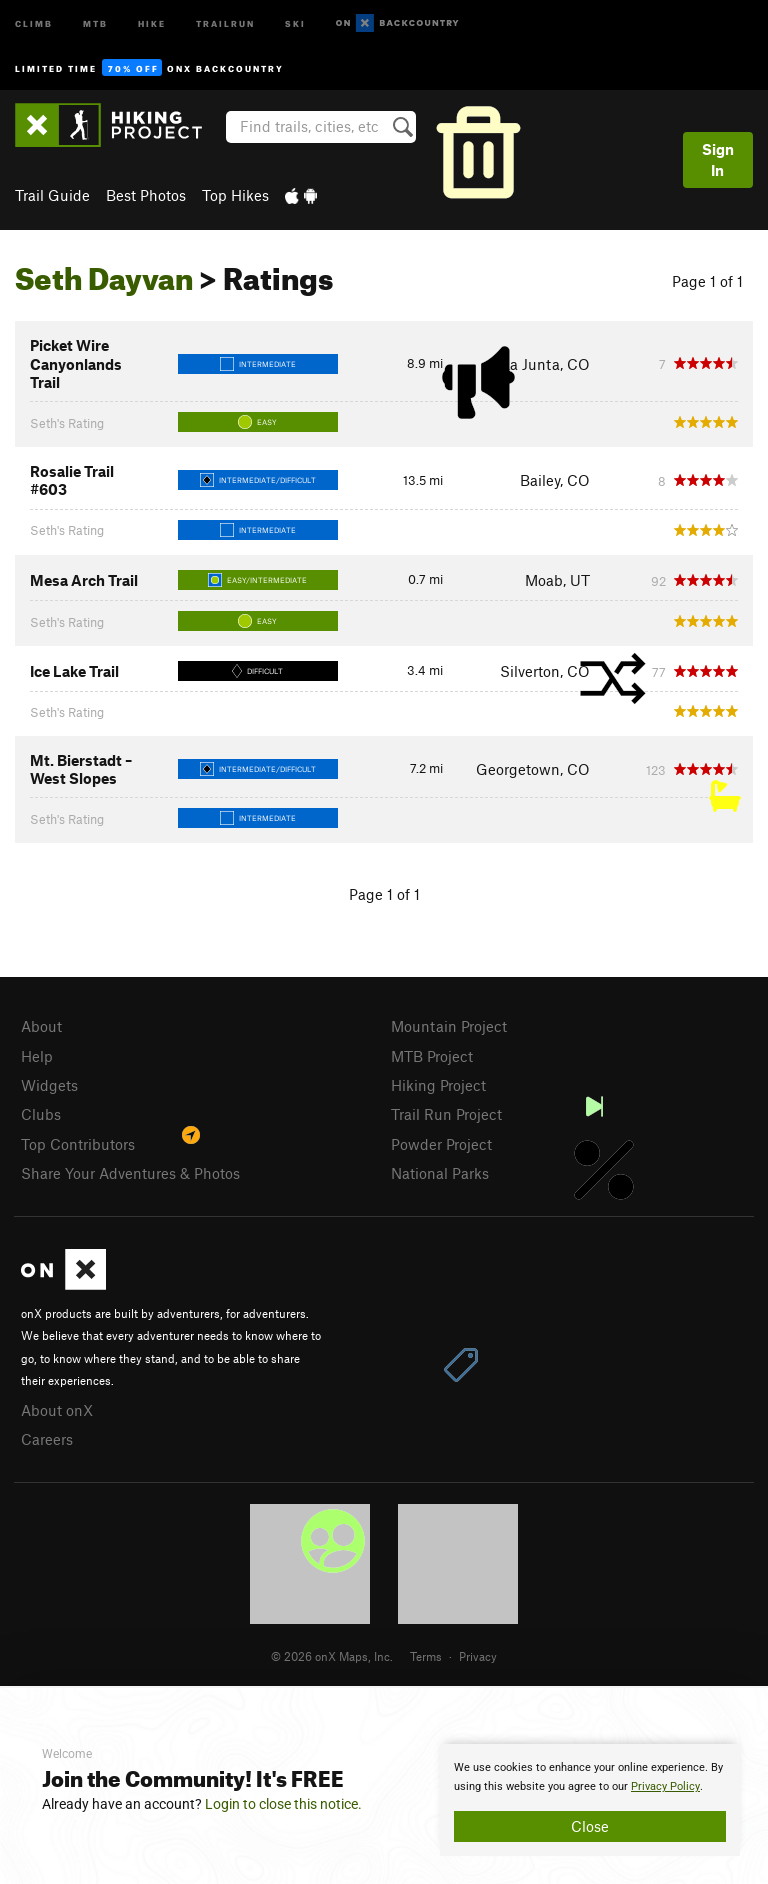 This screenshot has width=768, height=1884. I want to click on add a tag or label to an item, so click(461, 1365).